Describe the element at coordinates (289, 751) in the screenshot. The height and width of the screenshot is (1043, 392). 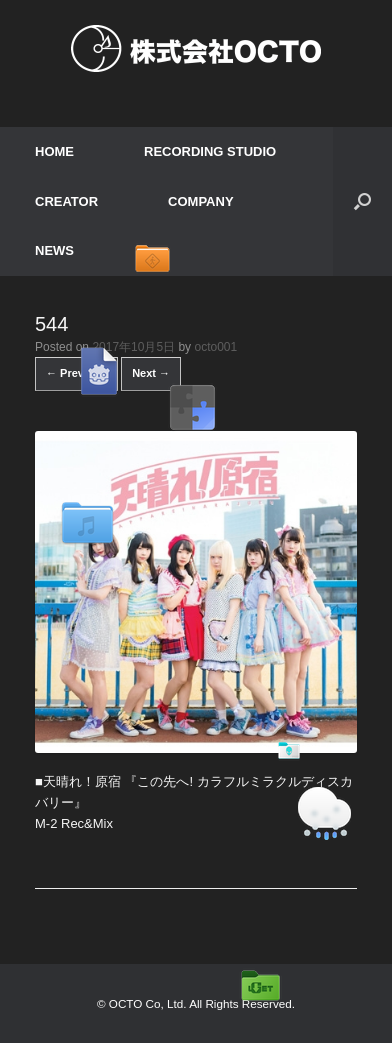
I see `open alienware game files folder` at that location.